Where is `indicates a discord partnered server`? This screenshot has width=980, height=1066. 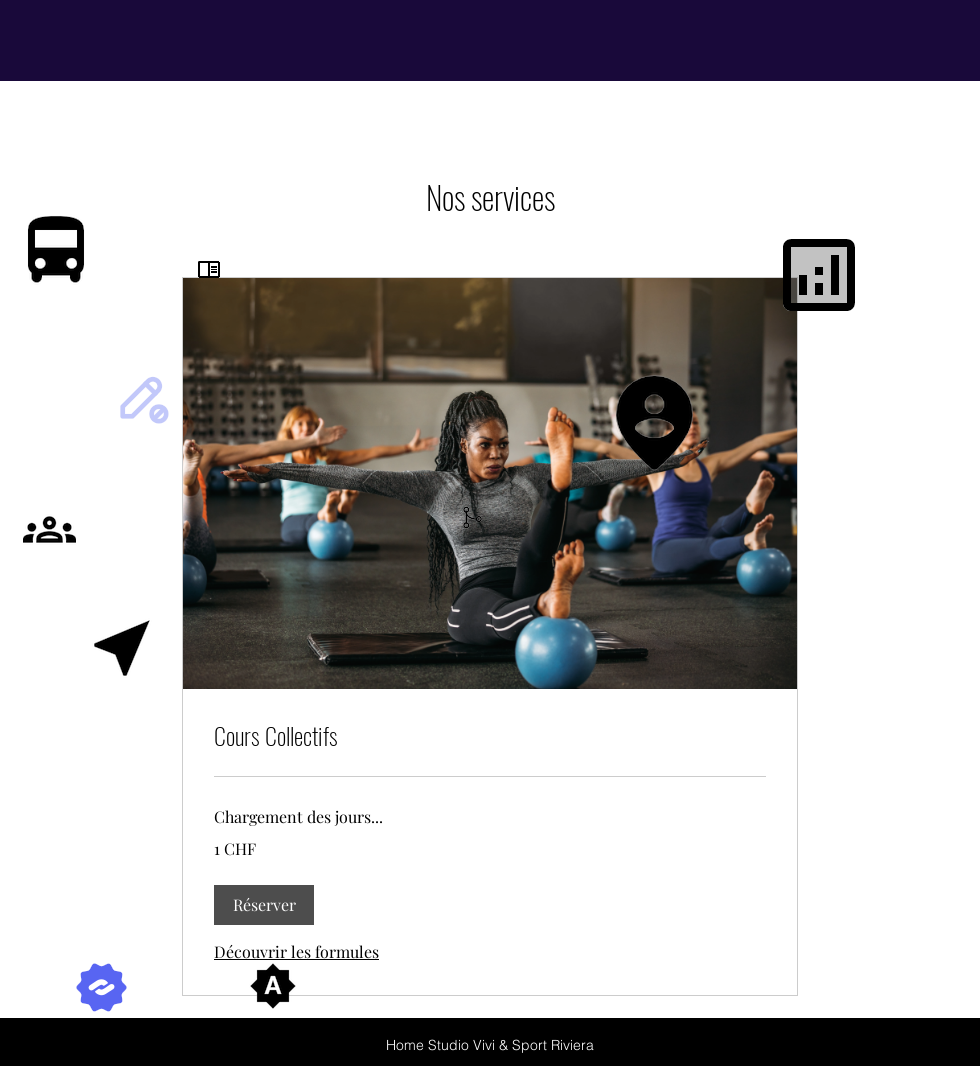 indicates a discord partnered server is located at coordinates (101, 987).